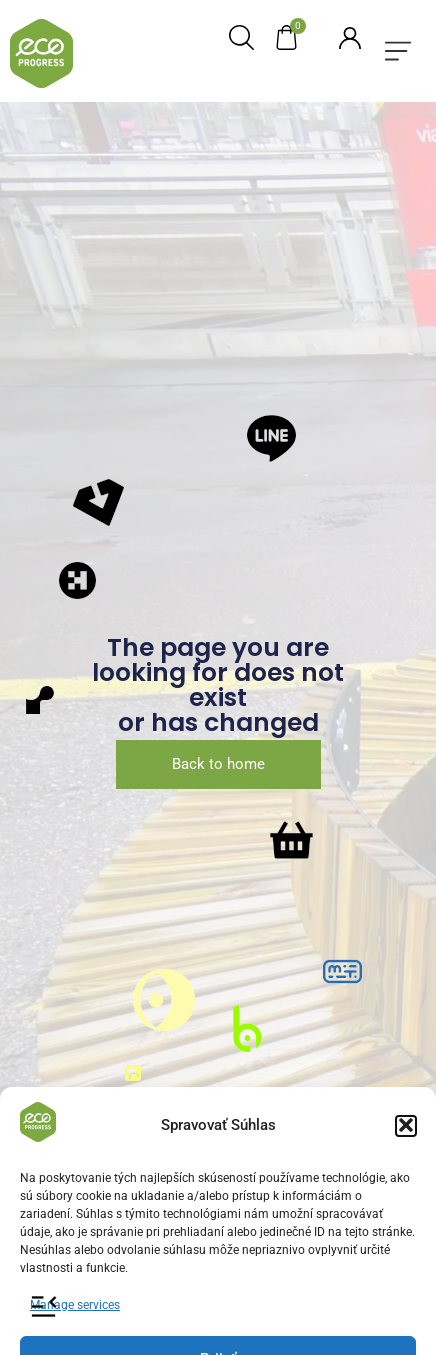 The height and width of the screenshot is (1355, 436). I want to click on view your shopping basket, so click(291, 839).